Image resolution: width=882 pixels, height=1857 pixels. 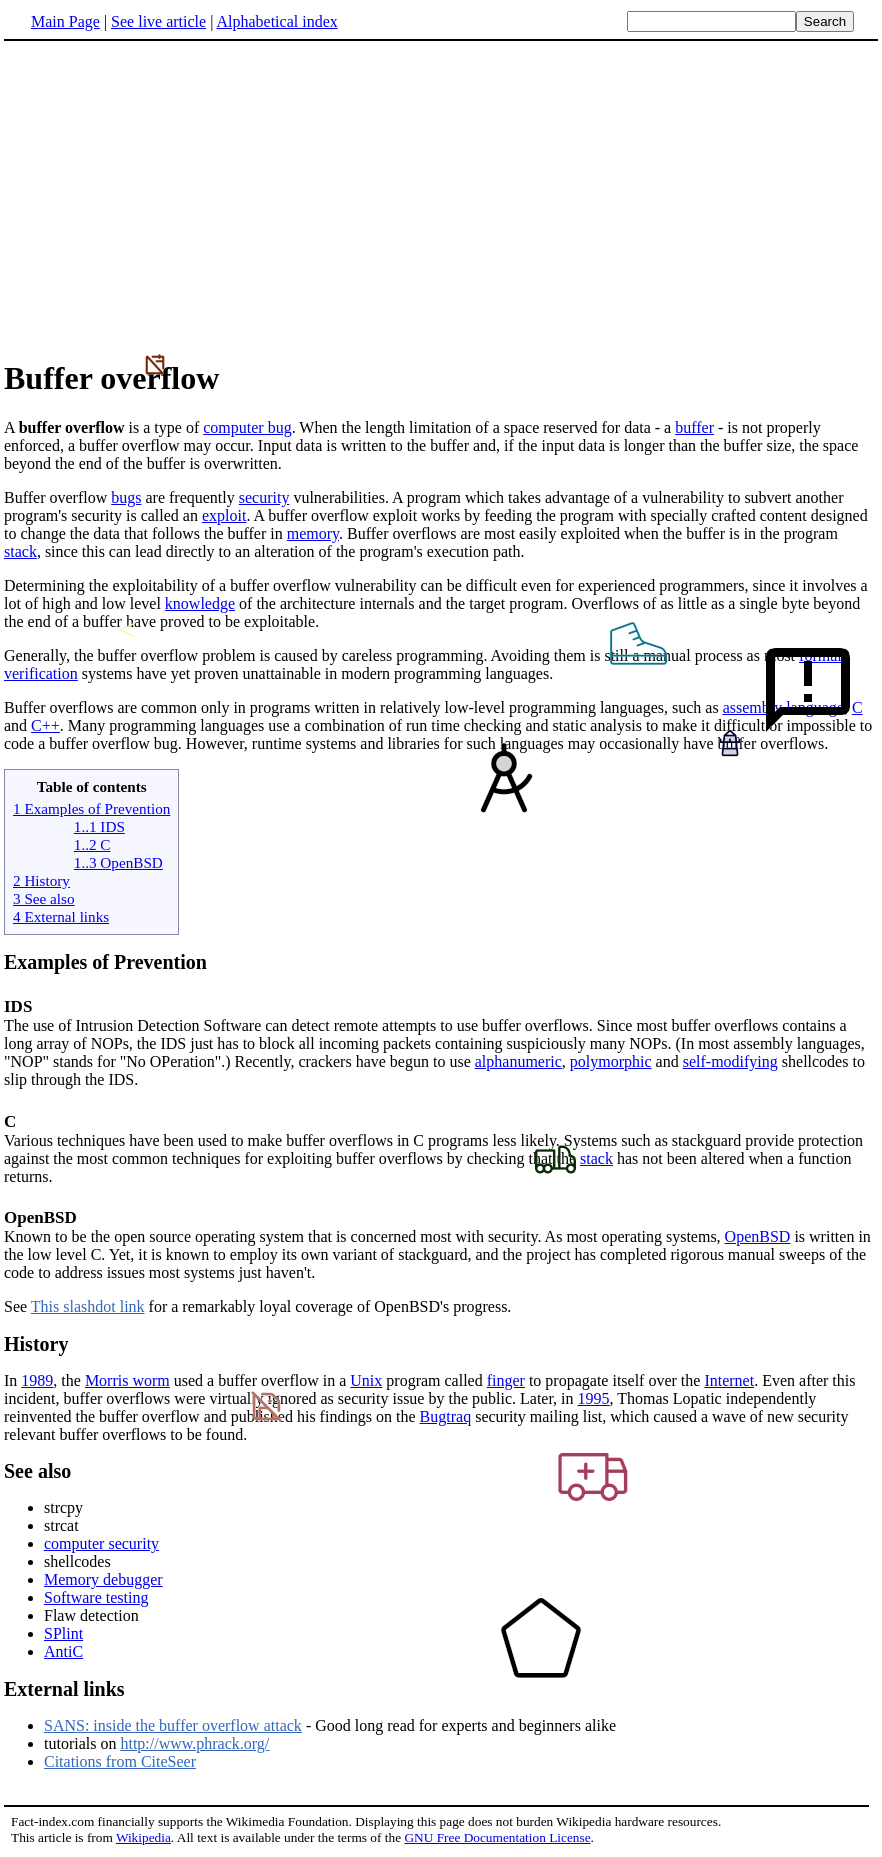 What do you see at coordinates (555, 1159) in the screenshot?
I see `track shipment or delivery status` at bounding box center [555, 1159].